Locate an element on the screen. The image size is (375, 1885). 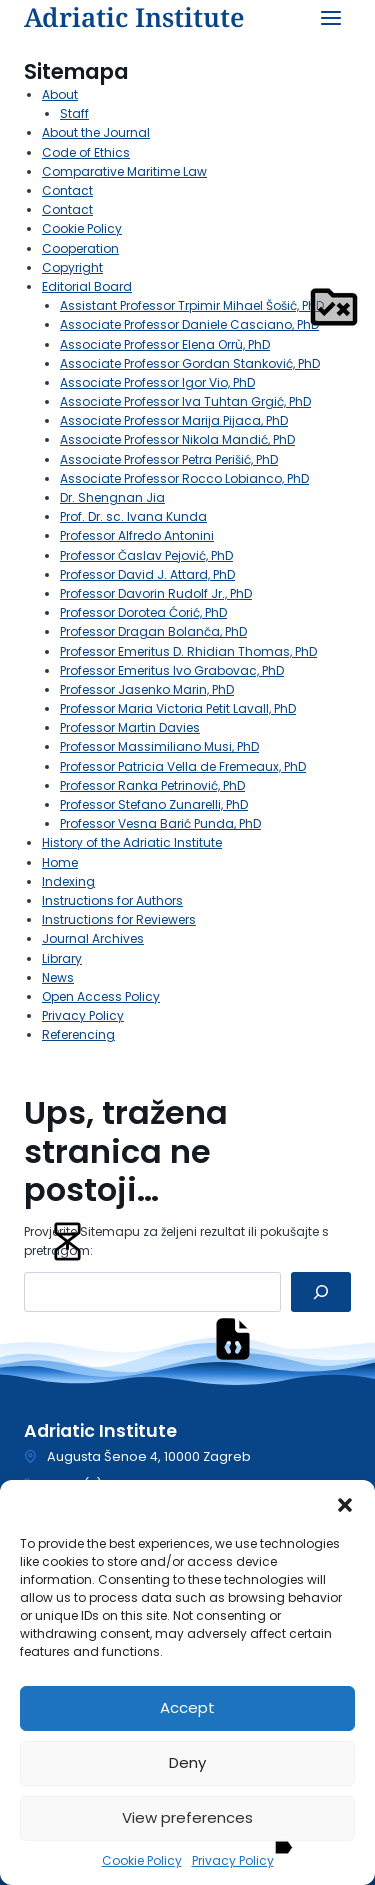
access folder with validation rules is located at coordinates (334, 307).